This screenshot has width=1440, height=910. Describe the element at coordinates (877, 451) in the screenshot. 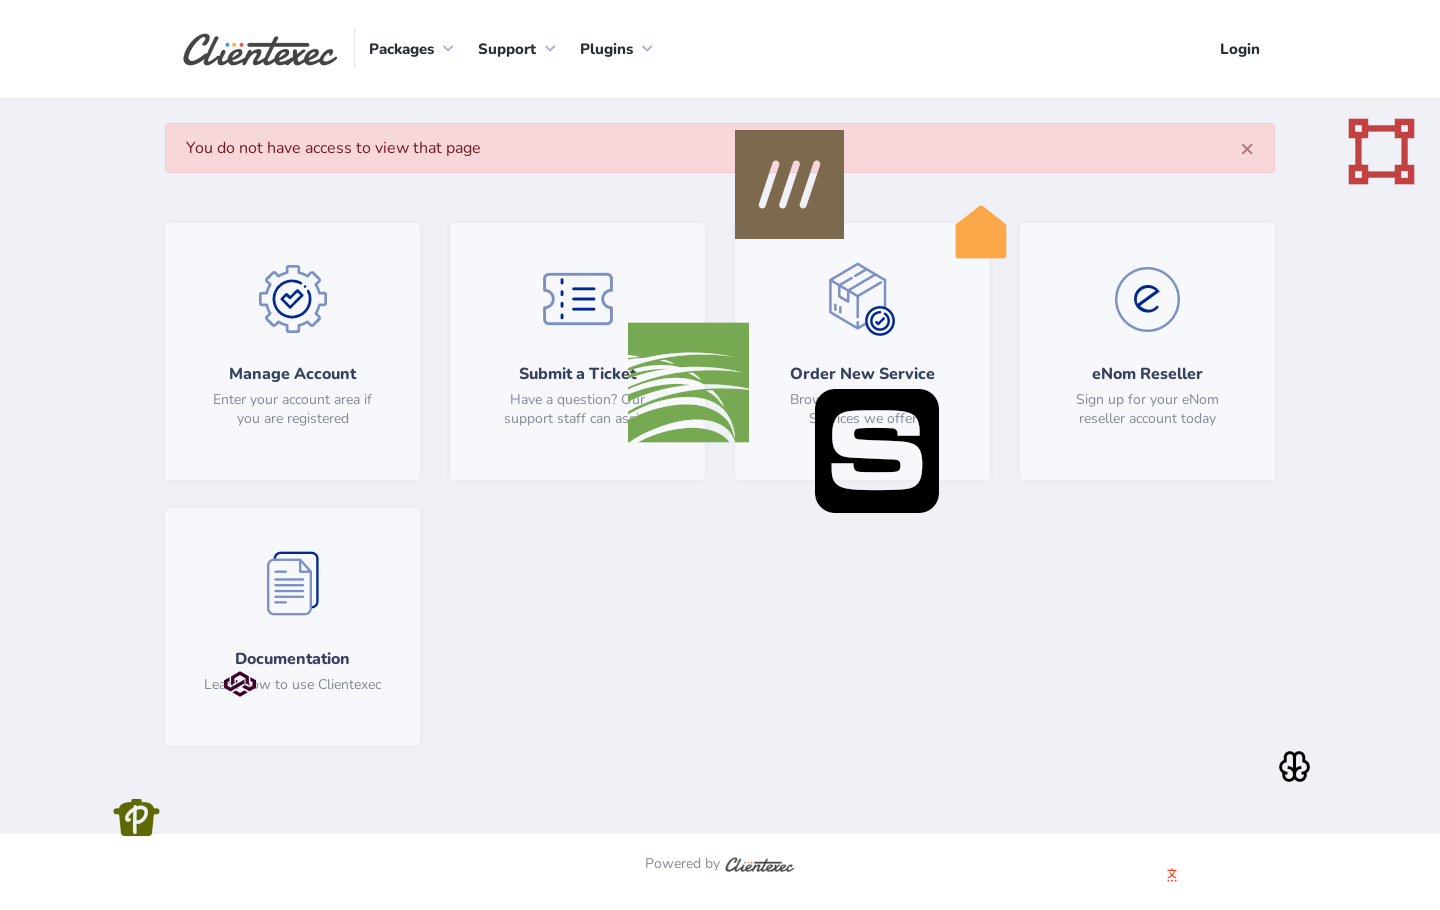

I see `open the Simkl app` at that location.